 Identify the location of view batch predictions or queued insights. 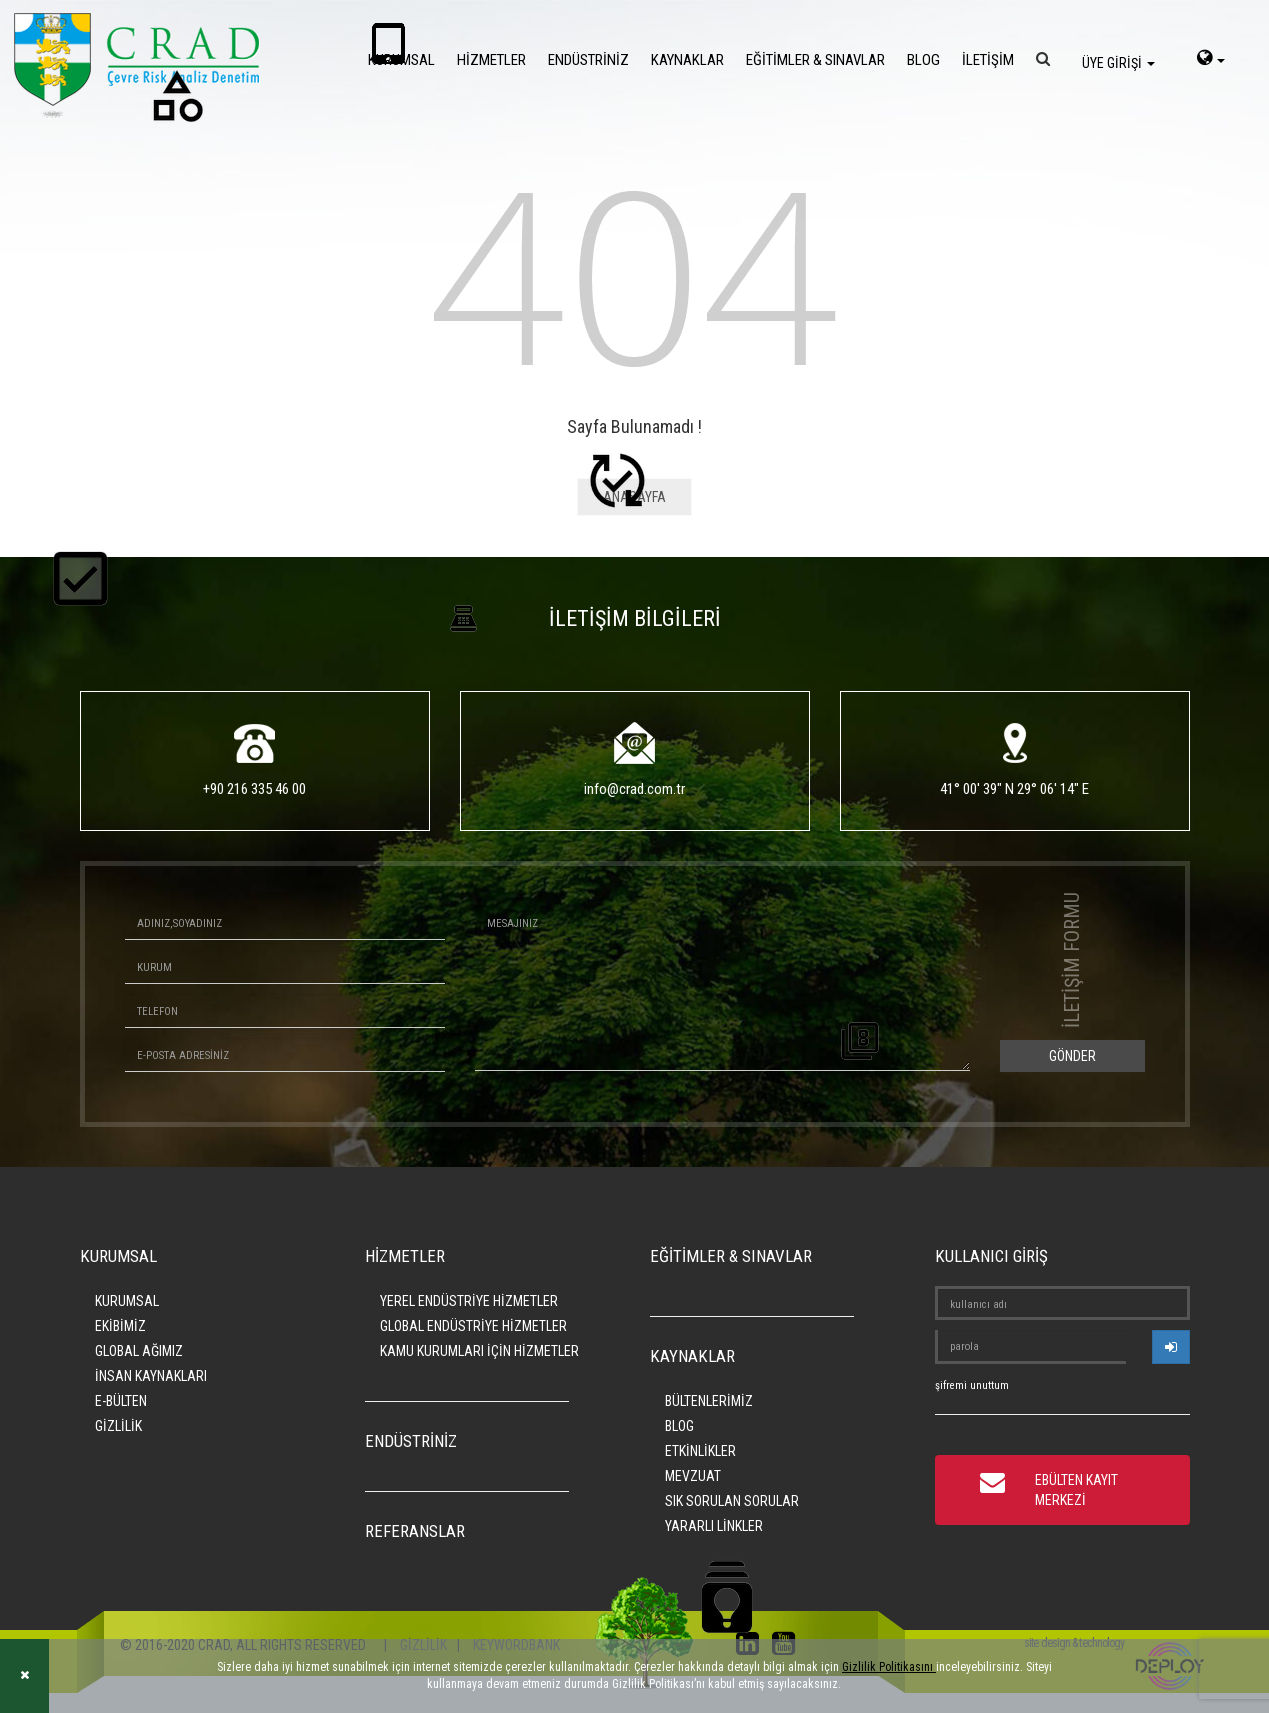
(727, 1597).